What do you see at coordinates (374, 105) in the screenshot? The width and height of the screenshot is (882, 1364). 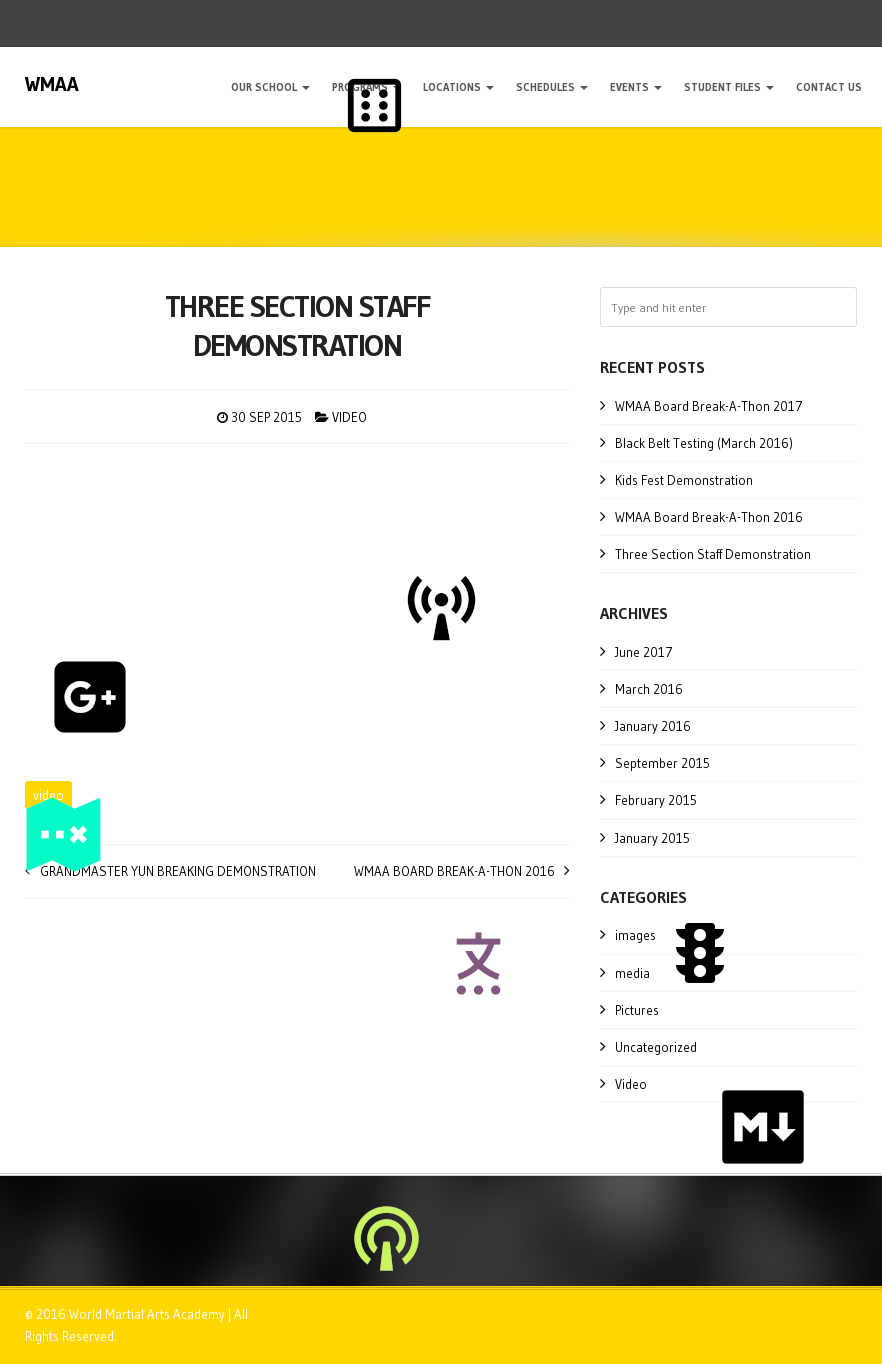 I see `indicates a dice roll result of six` at bounding box center [374, 105].